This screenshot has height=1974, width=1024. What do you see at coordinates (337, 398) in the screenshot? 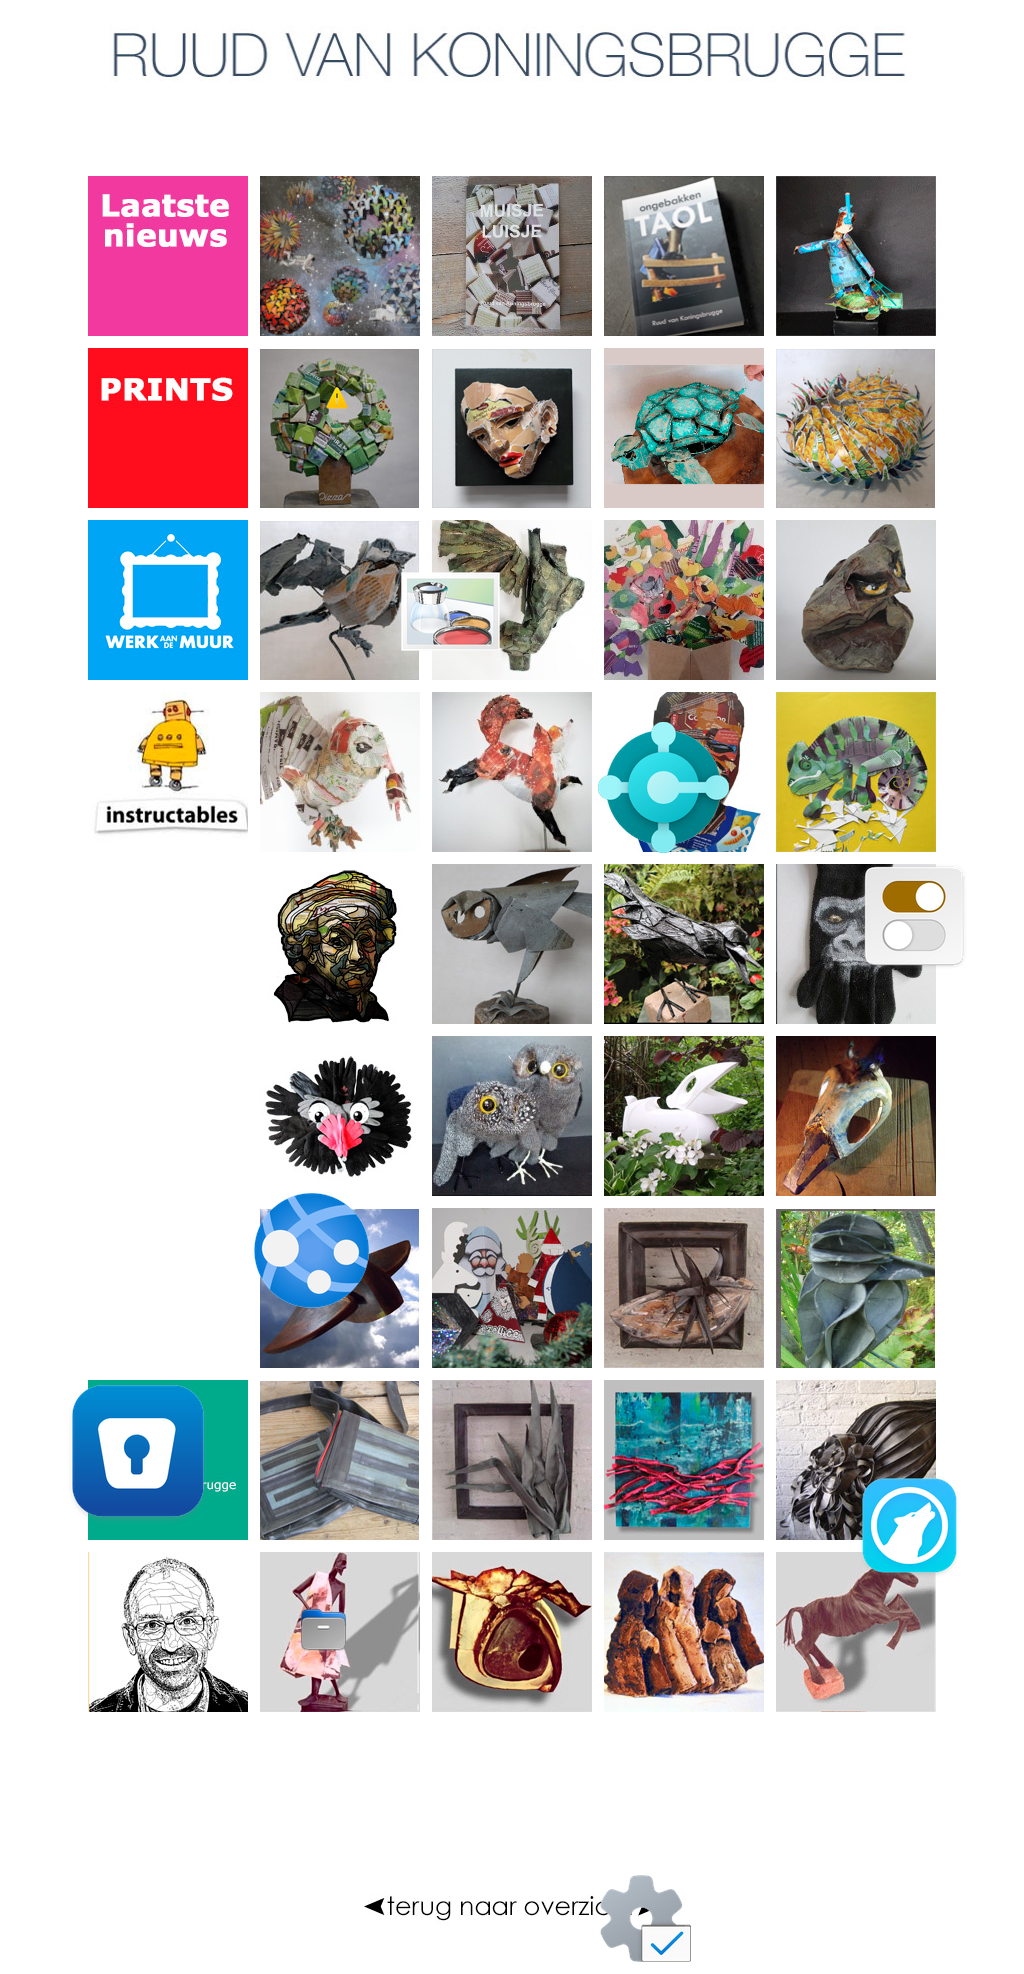
I see `indicates a warning or alert status` at bounding box center [337, 398].